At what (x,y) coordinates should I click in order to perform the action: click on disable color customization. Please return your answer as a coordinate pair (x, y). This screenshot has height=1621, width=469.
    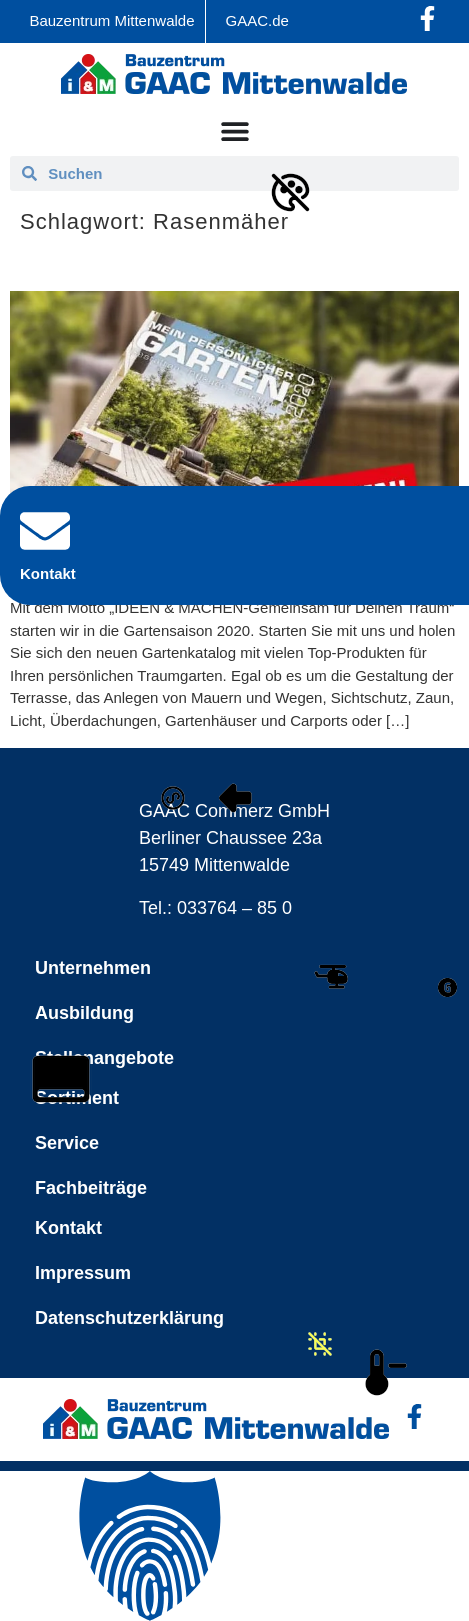
    Looking at the image, I should click on (290, 192).